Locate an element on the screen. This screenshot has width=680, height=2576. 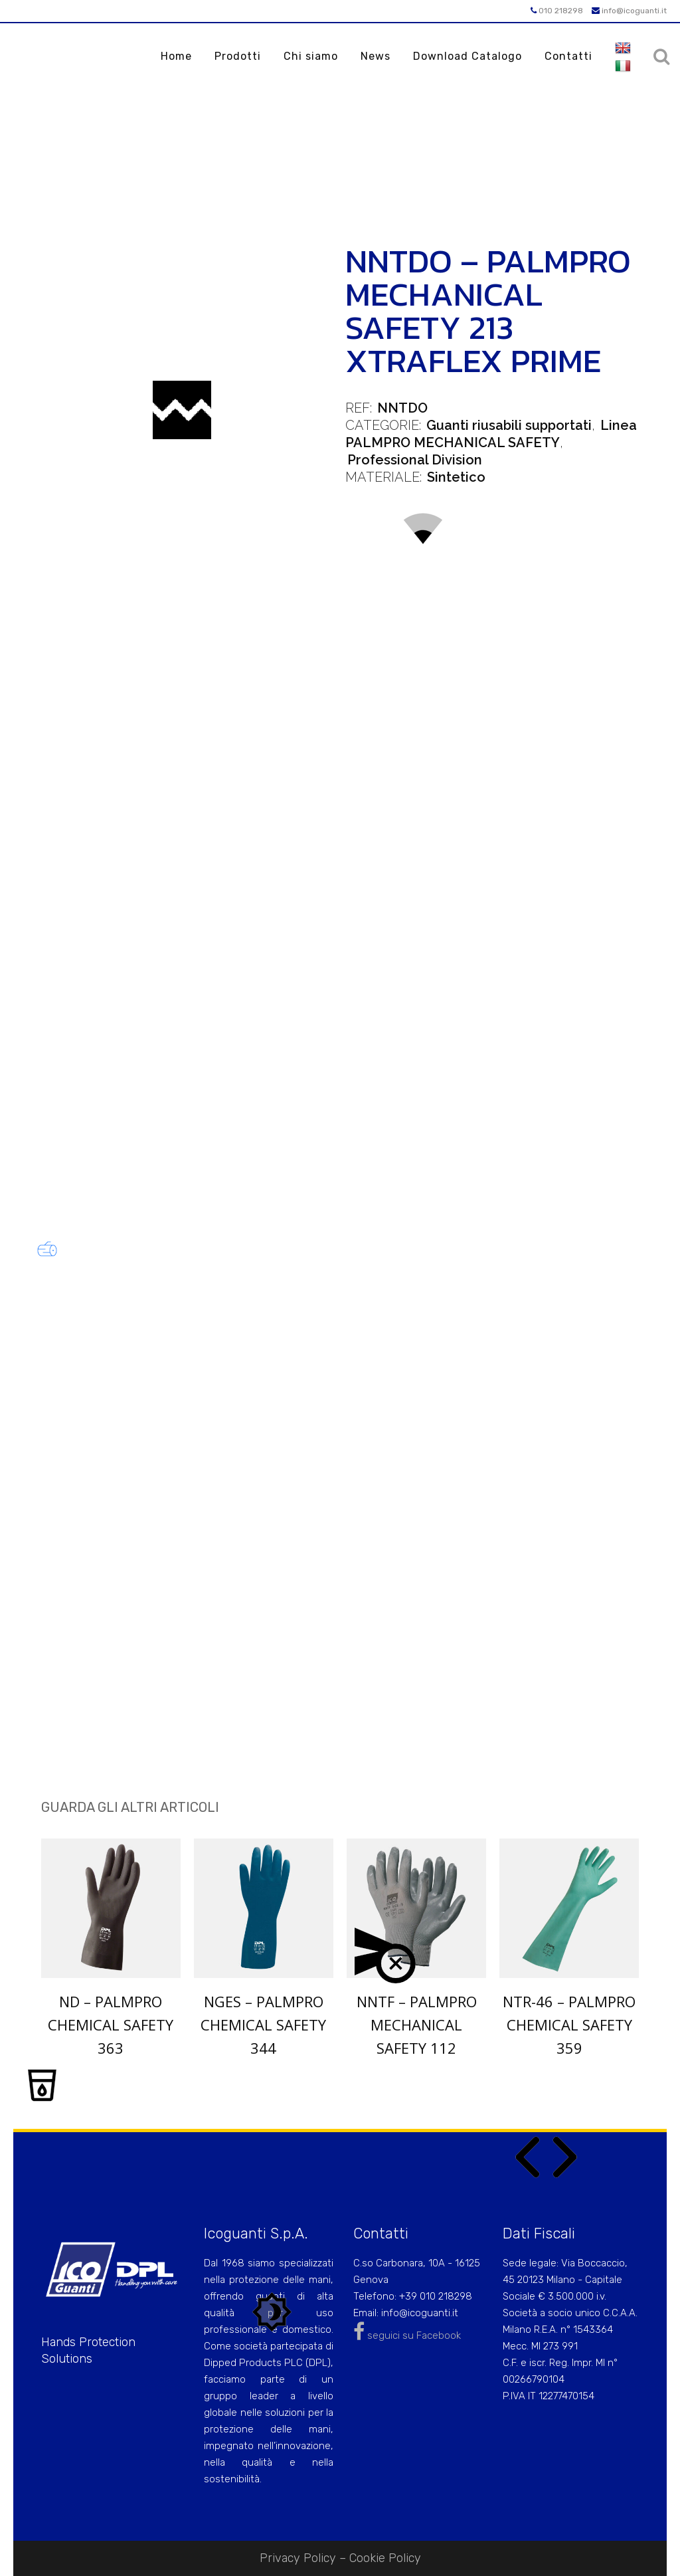
expand or resize content horizontally is located at coordinates (546, 2157).